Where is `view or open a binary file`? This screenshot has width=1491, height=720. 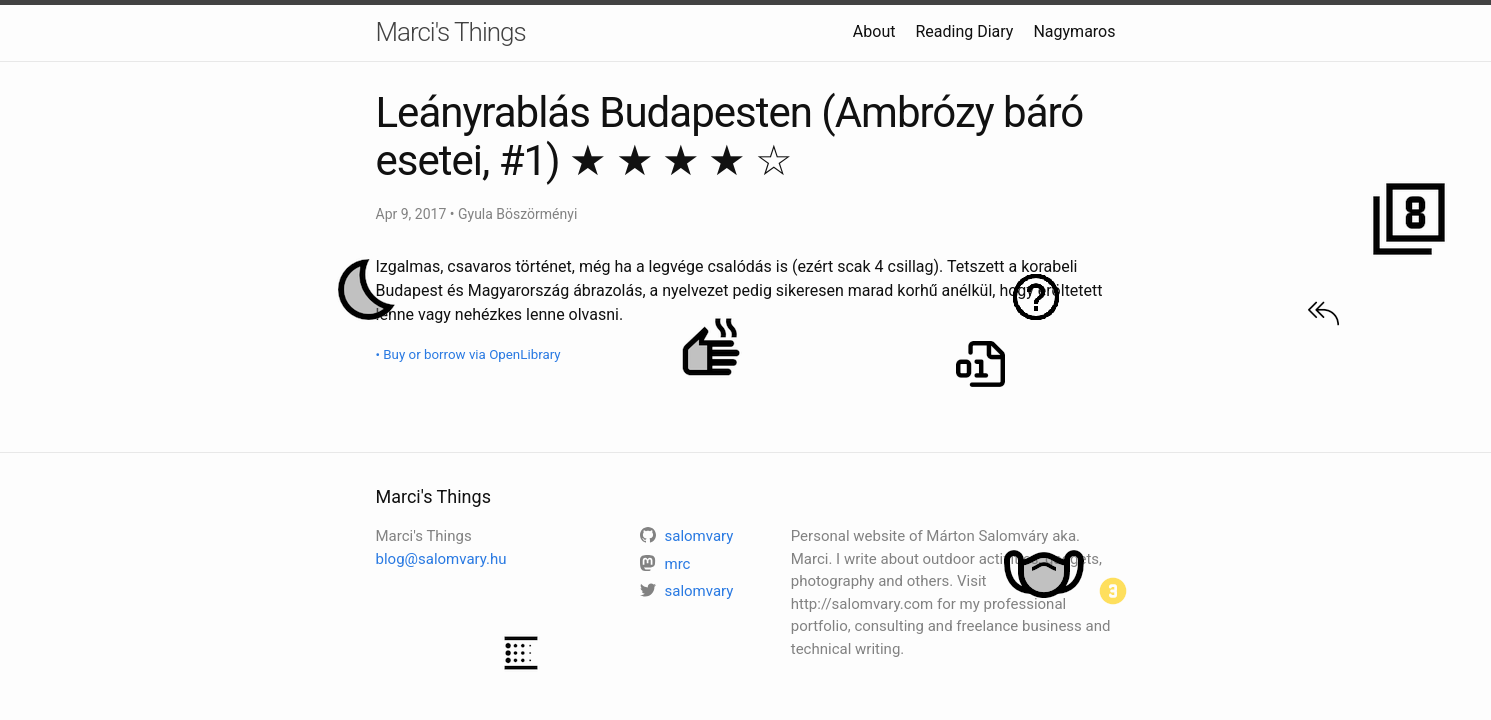
view or open a binary file is located at coordinates (980, 365).